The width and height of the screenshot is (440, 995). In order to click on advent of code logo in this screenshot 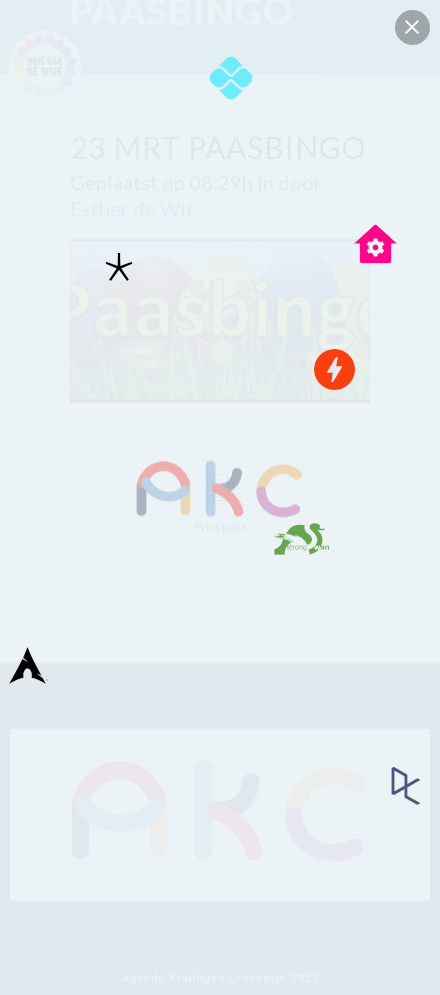, I will do `click(119, 267)`.